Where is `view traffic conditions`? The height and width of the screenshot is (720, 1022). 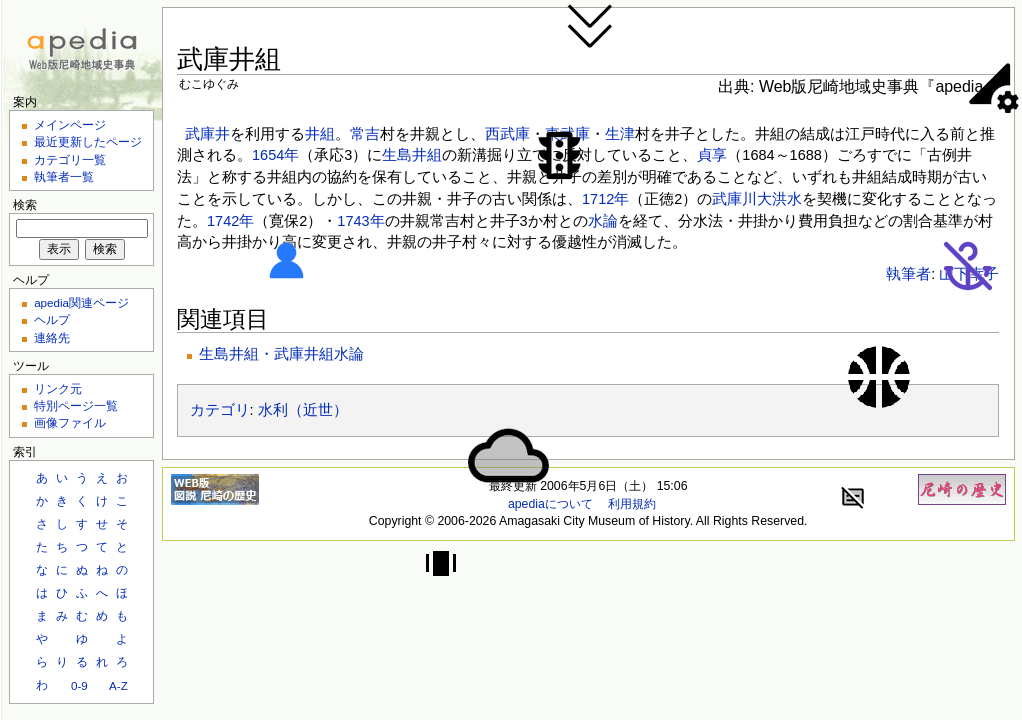 view traffic conditions is located at coordinates (559, 155).